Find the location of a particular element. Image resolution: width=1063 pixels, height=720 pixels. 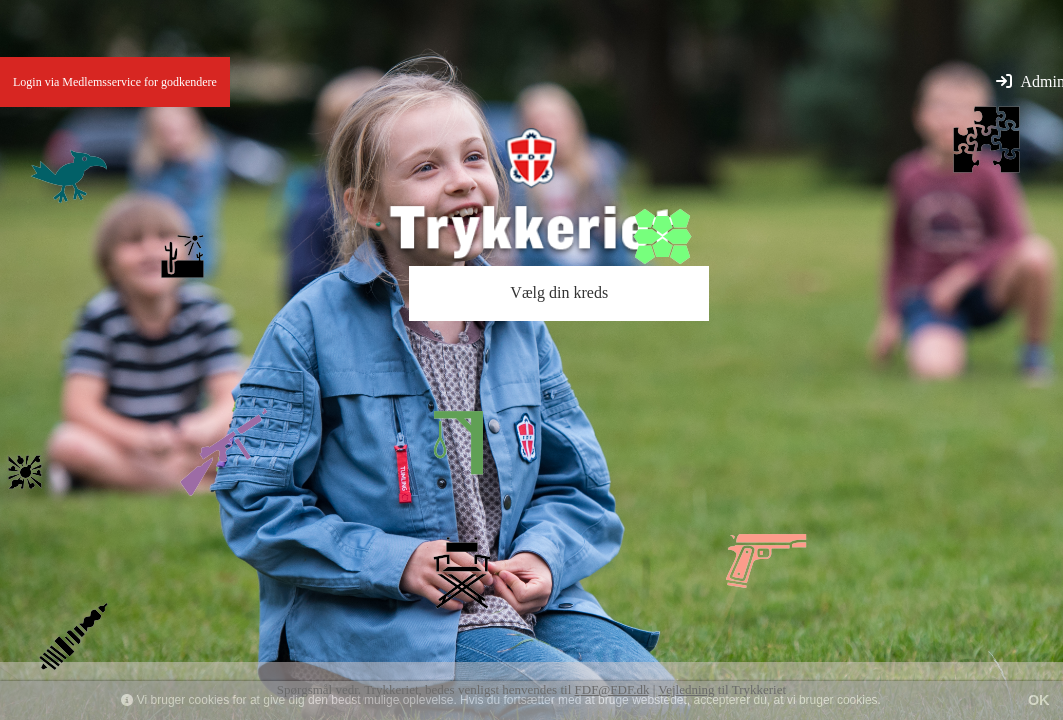

select handgun weapon in game inventory is located at coordinates (766, 561).